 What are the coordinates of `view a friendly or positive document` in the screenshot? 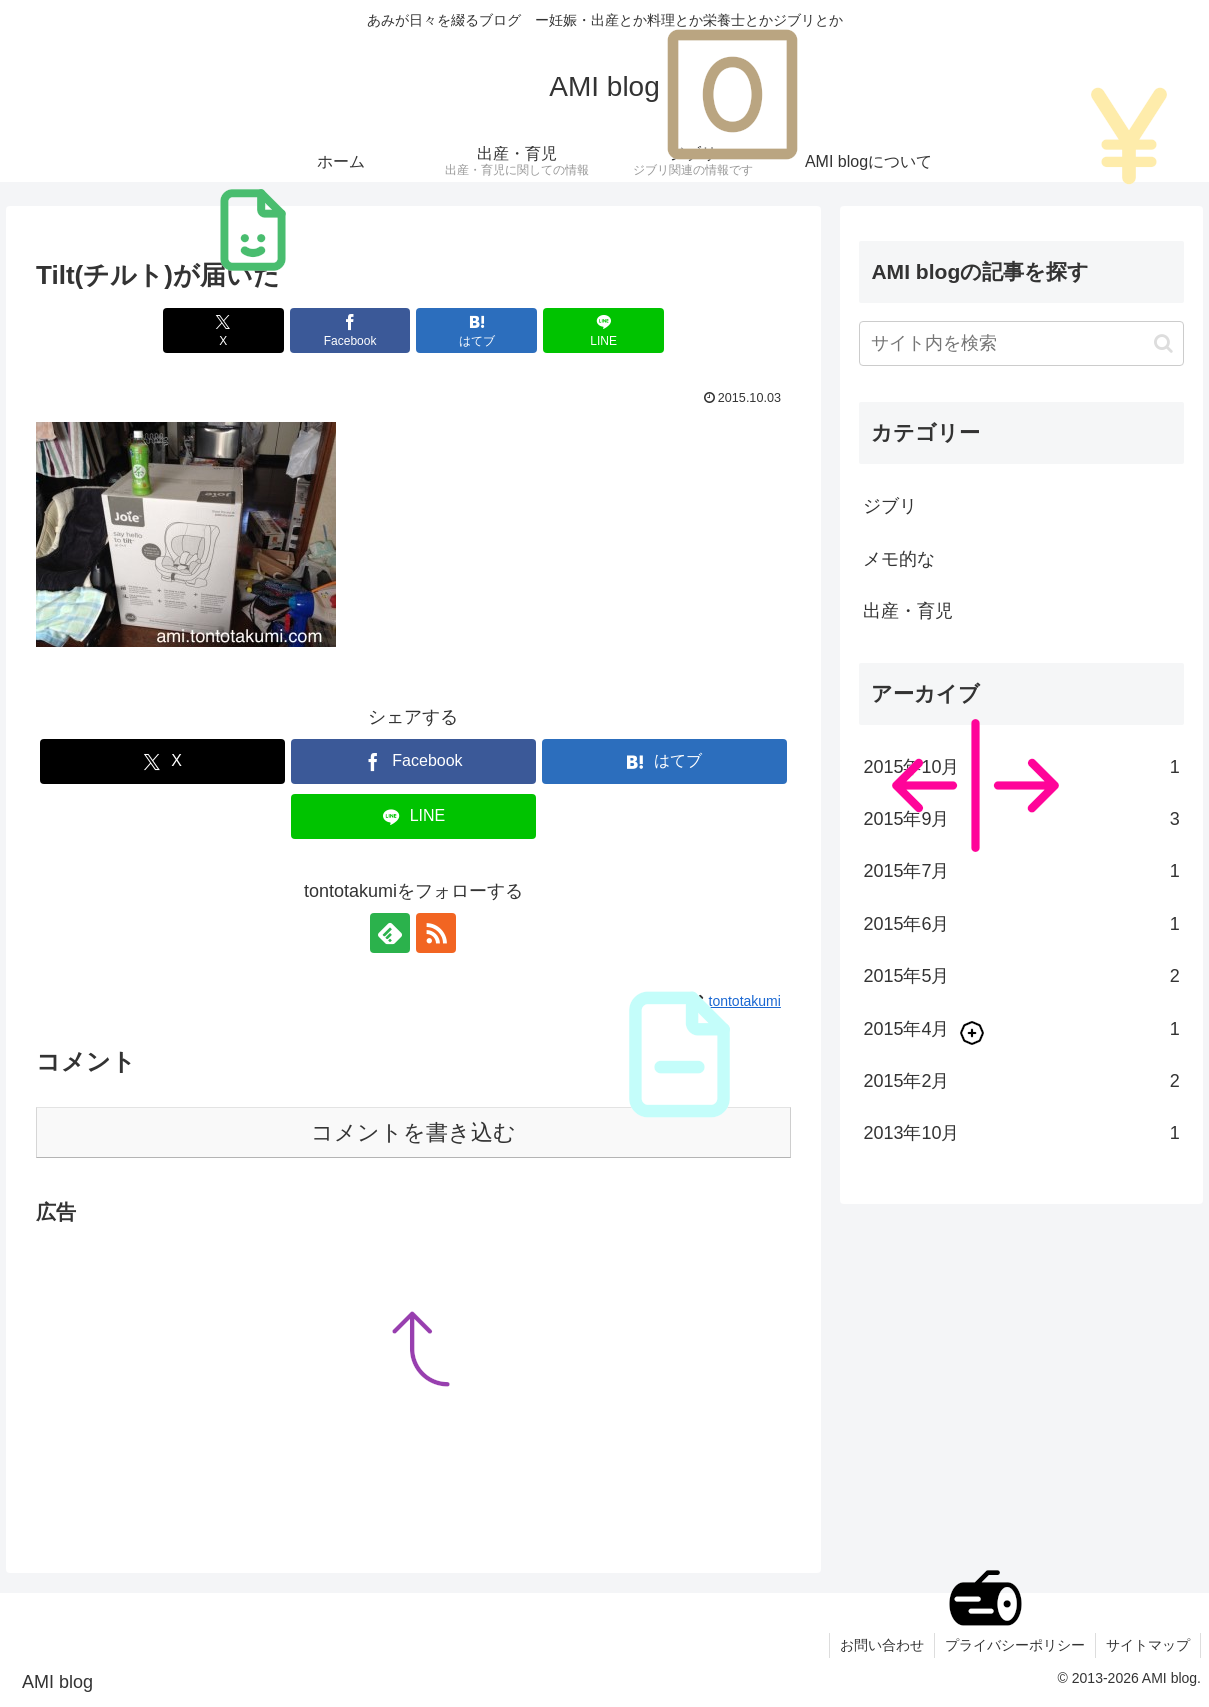 It's located at (253, 230).